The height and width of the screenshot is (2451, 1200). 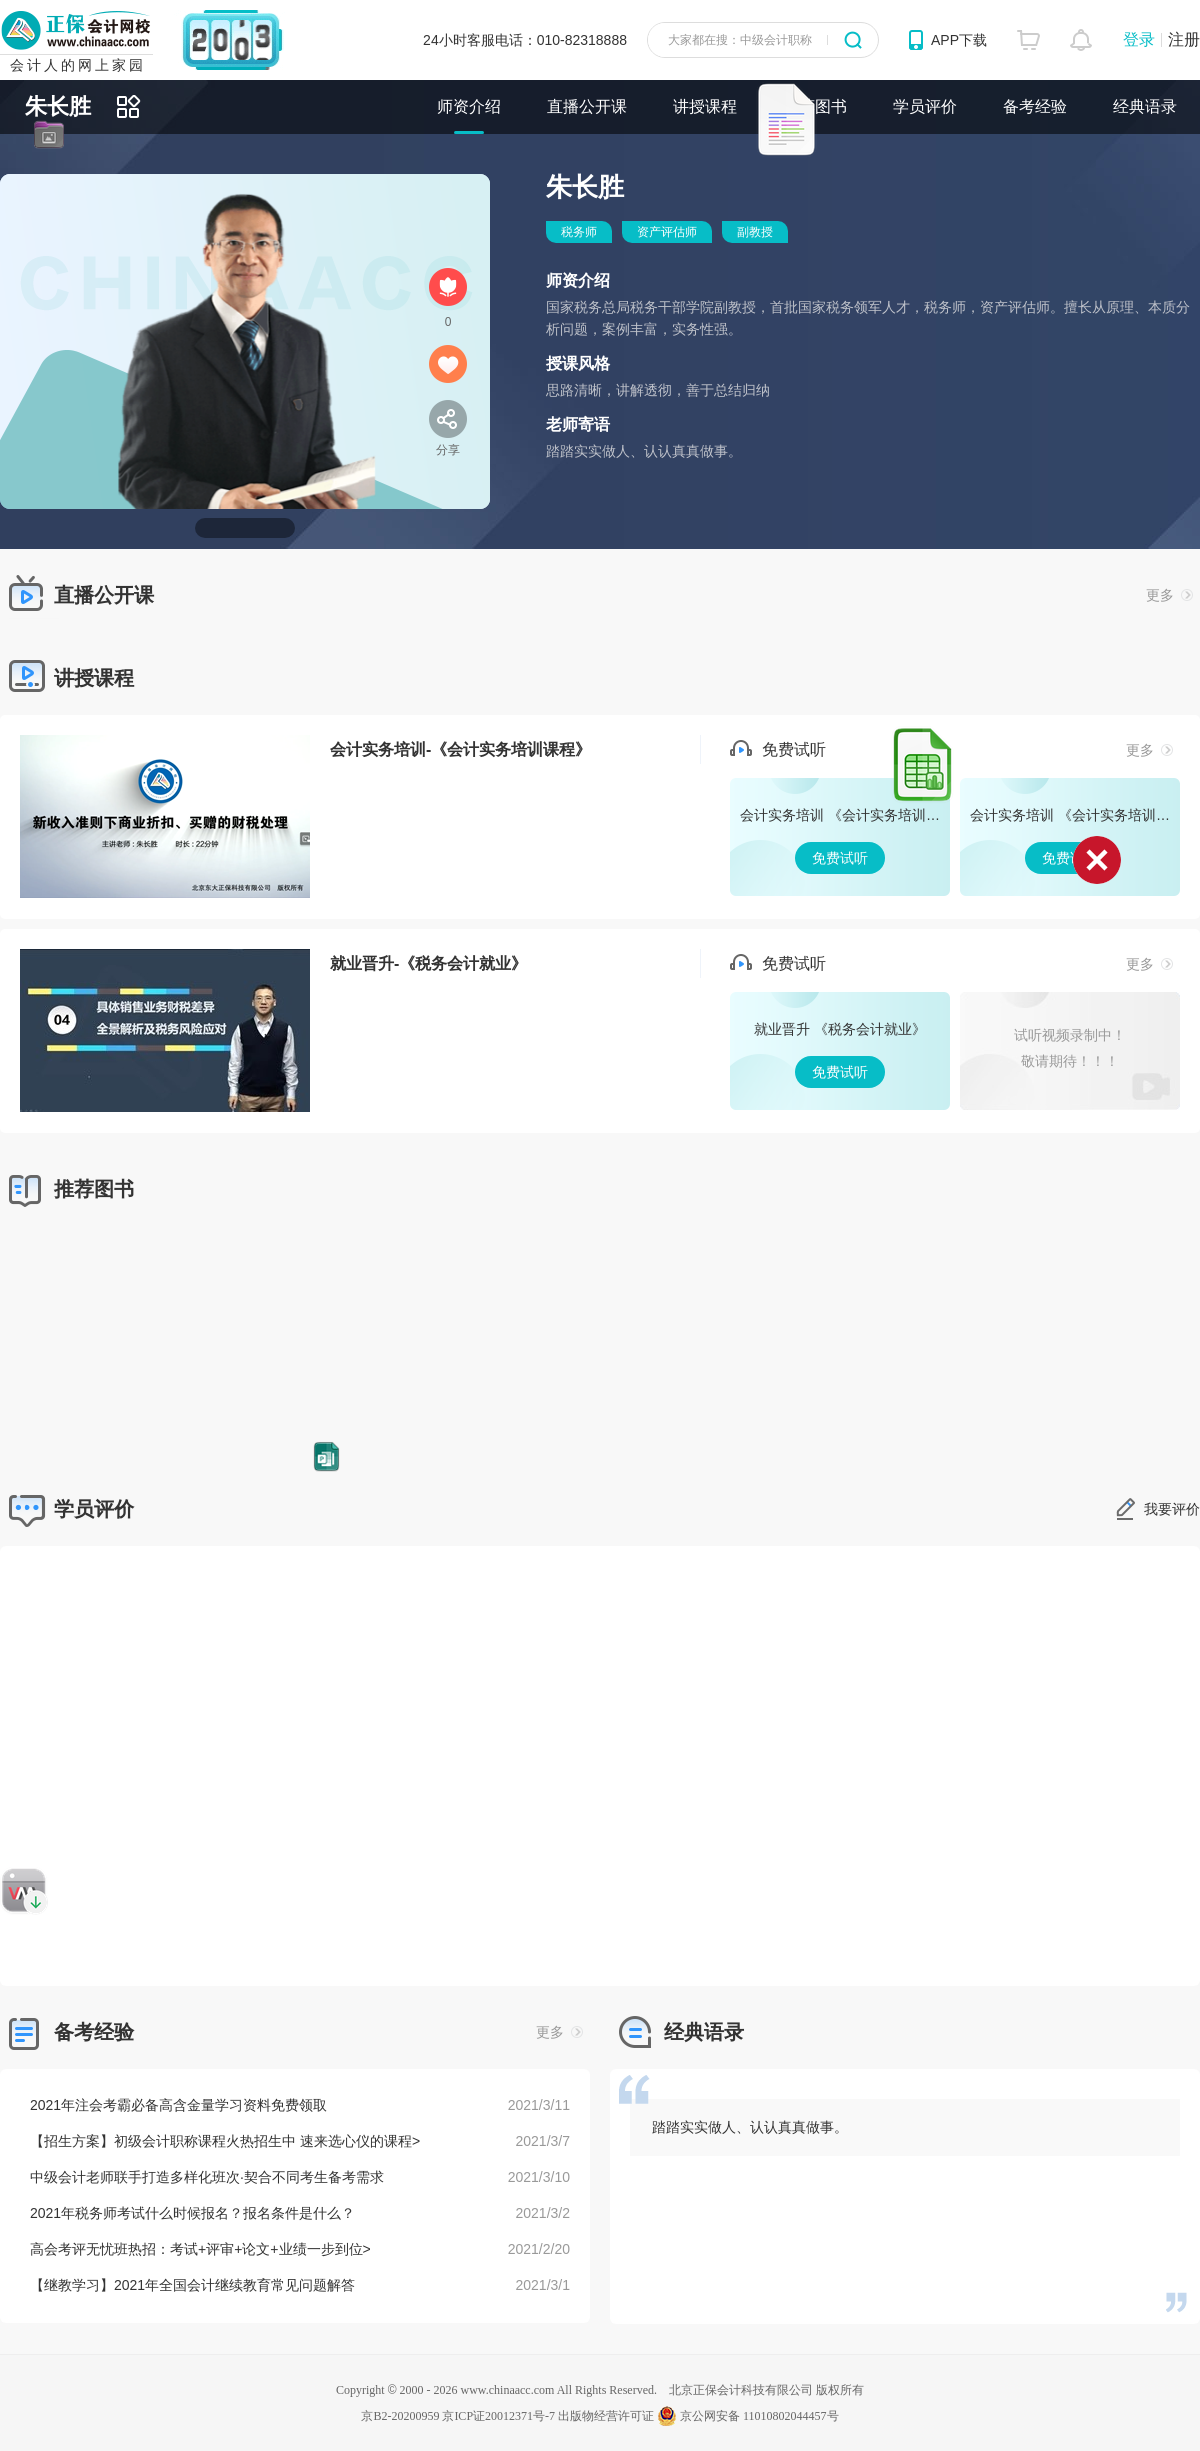 I want to click on a microsoft publisher document file, so click(x=326, y=1456).